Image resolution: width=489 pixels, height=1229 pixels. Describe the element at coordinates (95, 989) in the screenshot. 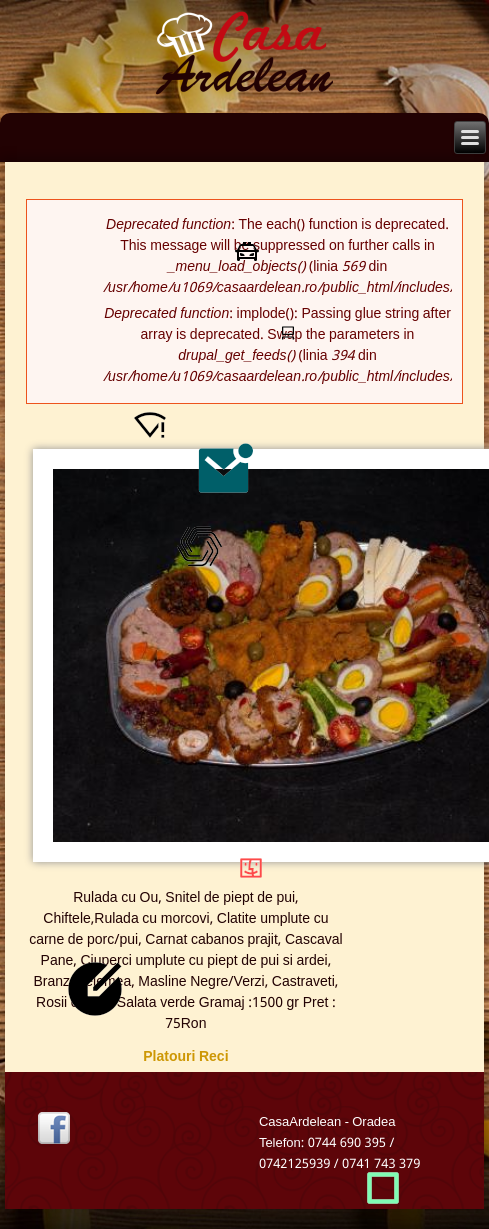

I see `edit your profile` at that location.